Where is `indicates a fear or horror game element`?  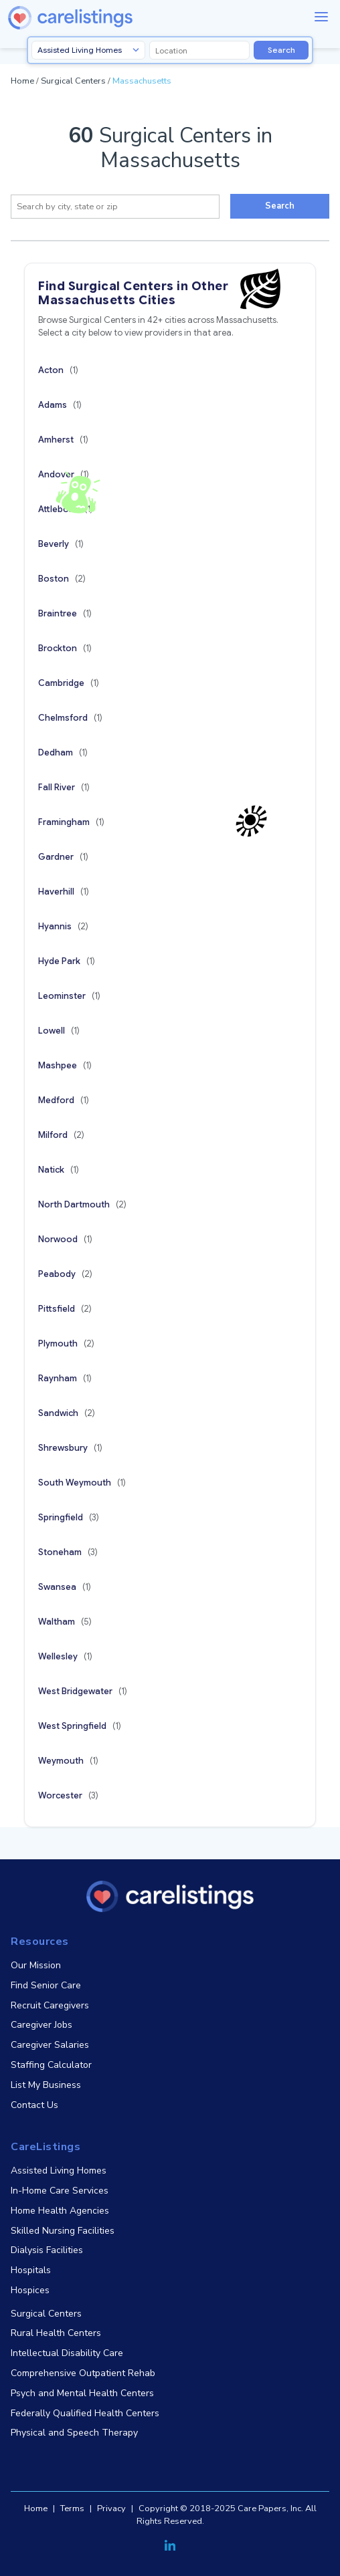 indicates a fear or horror game element is located at coordinates (77, 493).